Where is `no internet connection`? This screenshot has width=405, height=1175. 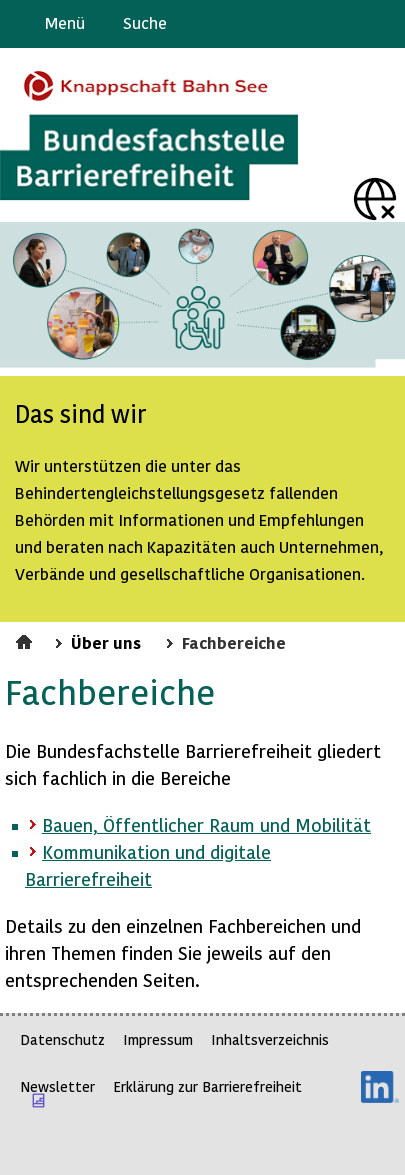 no internet connection is located at coordinates (375, 199).